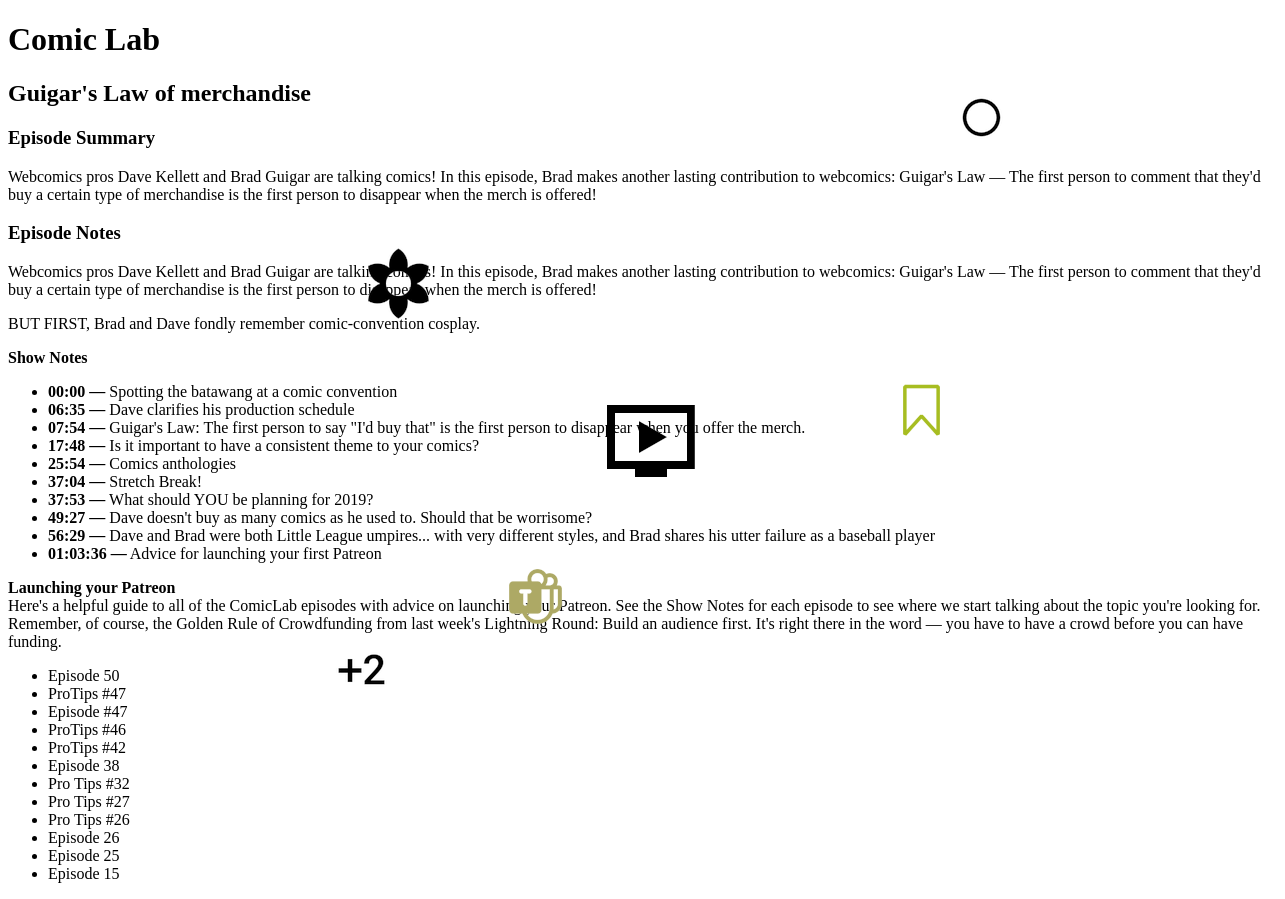 This screenshot has height=899, width=1285. I want to click on increase exposure by 2 stops in photo editing, so click(361, 670).